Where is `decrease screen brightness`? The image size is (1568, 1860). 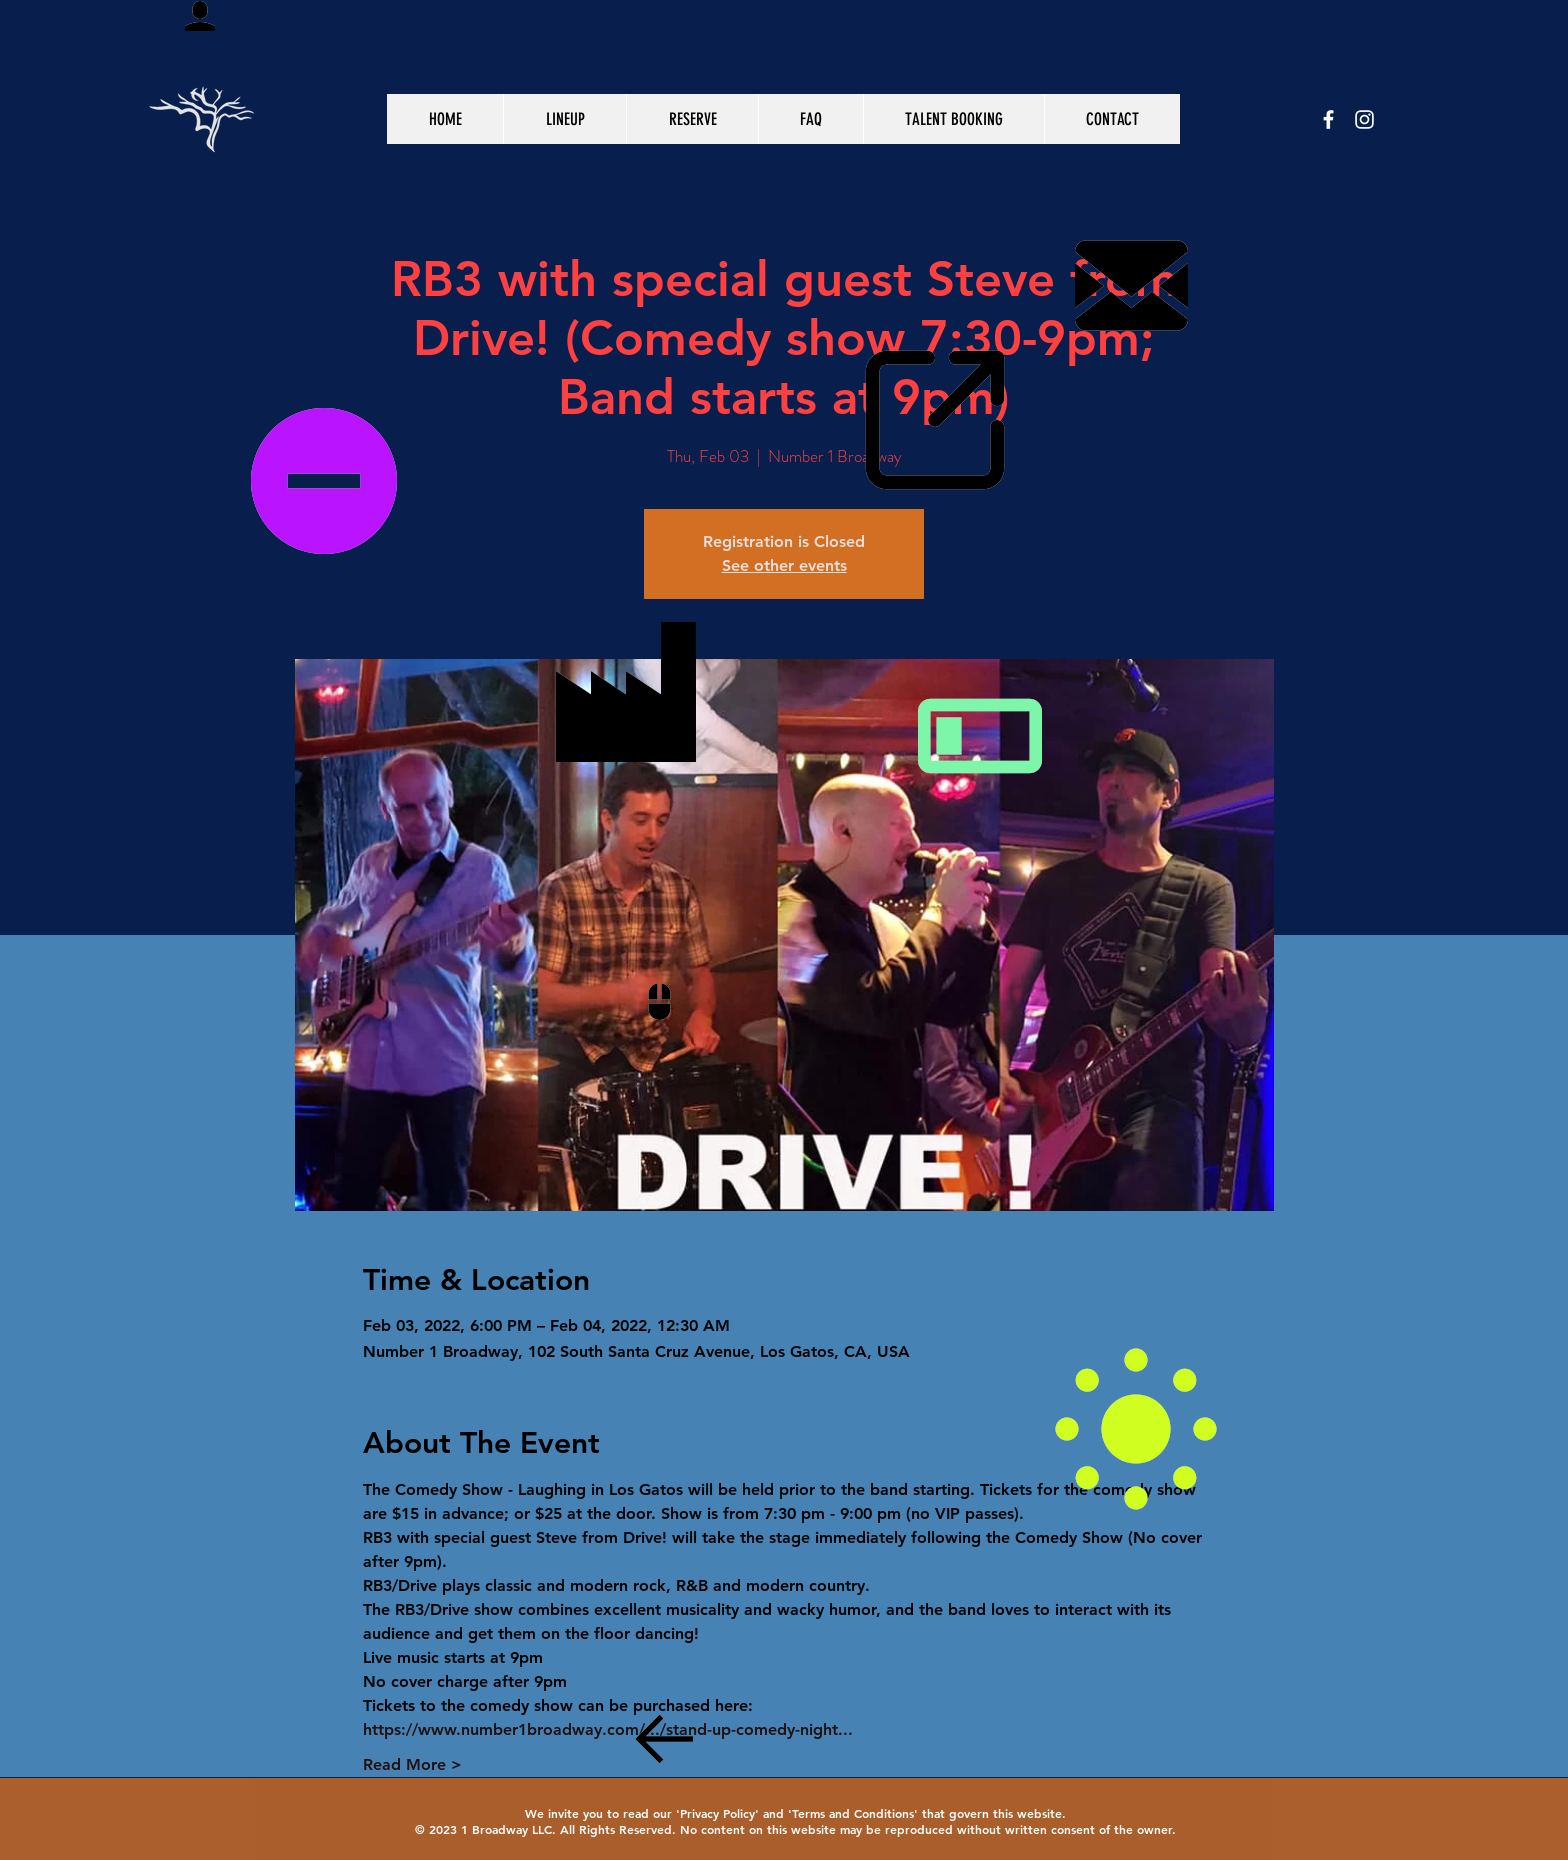
decrease screen brightness is located at coordinates (1136, 1429).